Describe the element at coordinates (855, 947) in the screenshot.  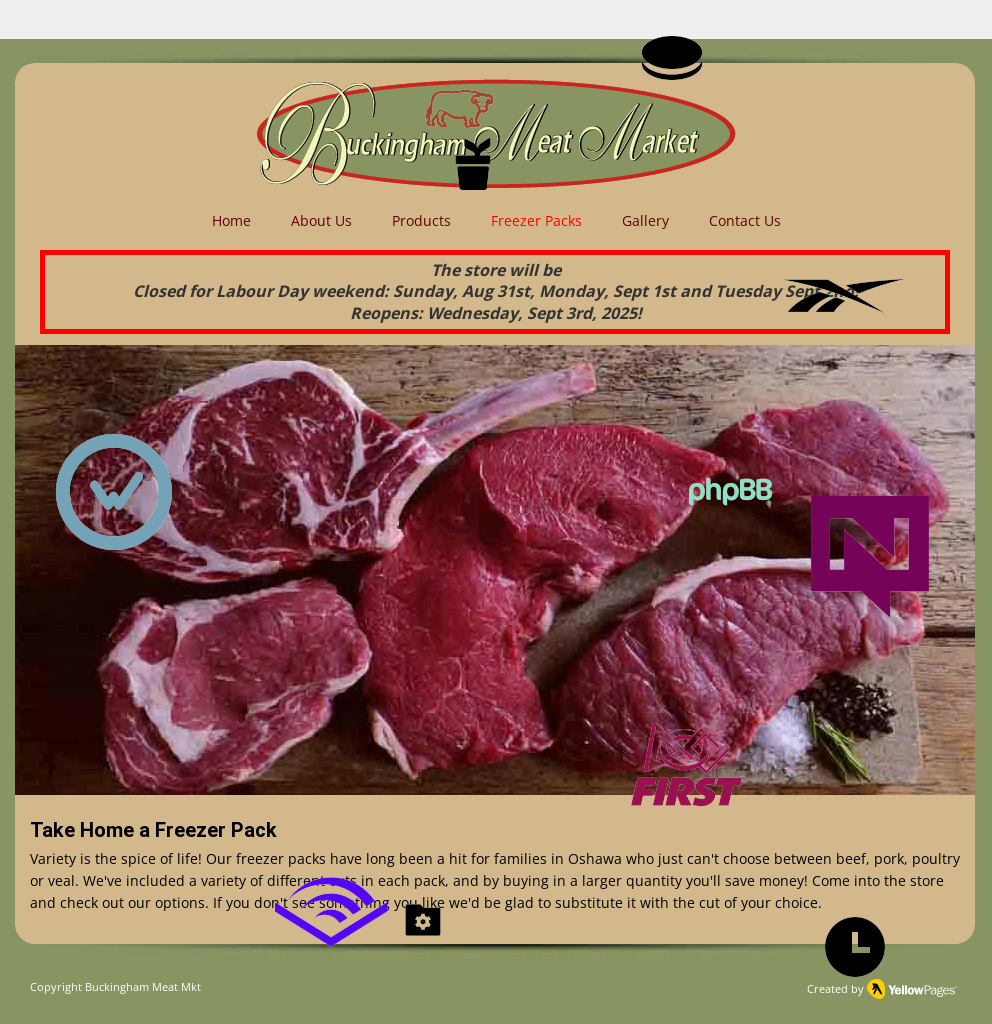
I see `view current time or clock` at that location.